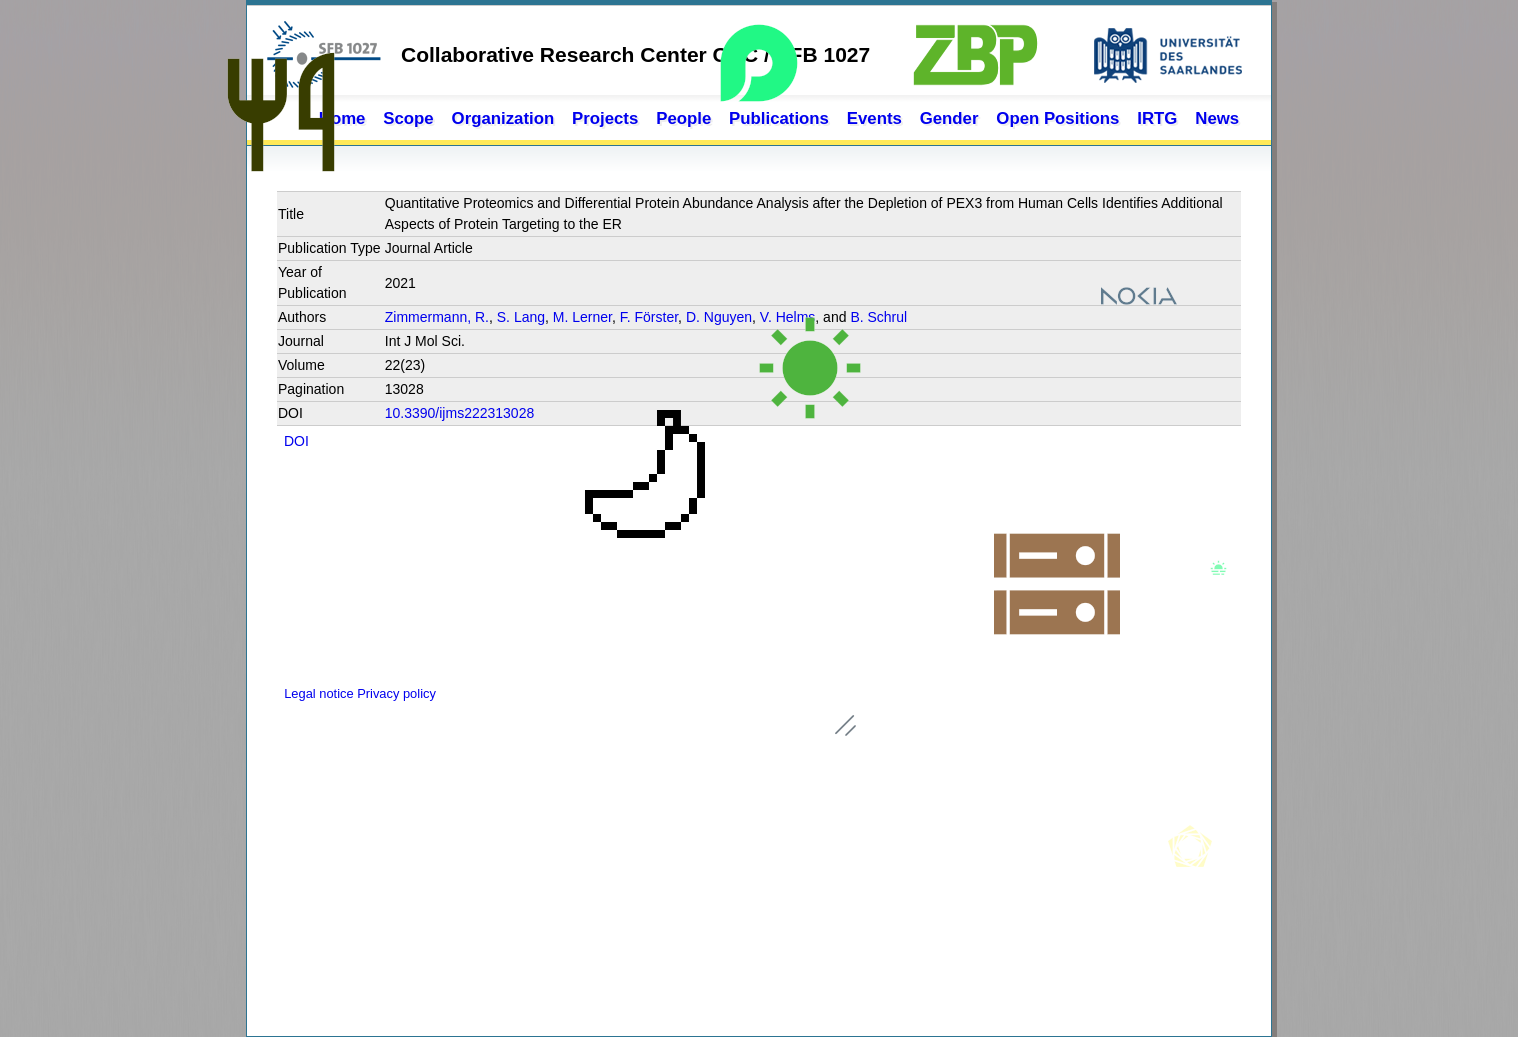  I want to click on open microsoft loop app, so click(759, 63).